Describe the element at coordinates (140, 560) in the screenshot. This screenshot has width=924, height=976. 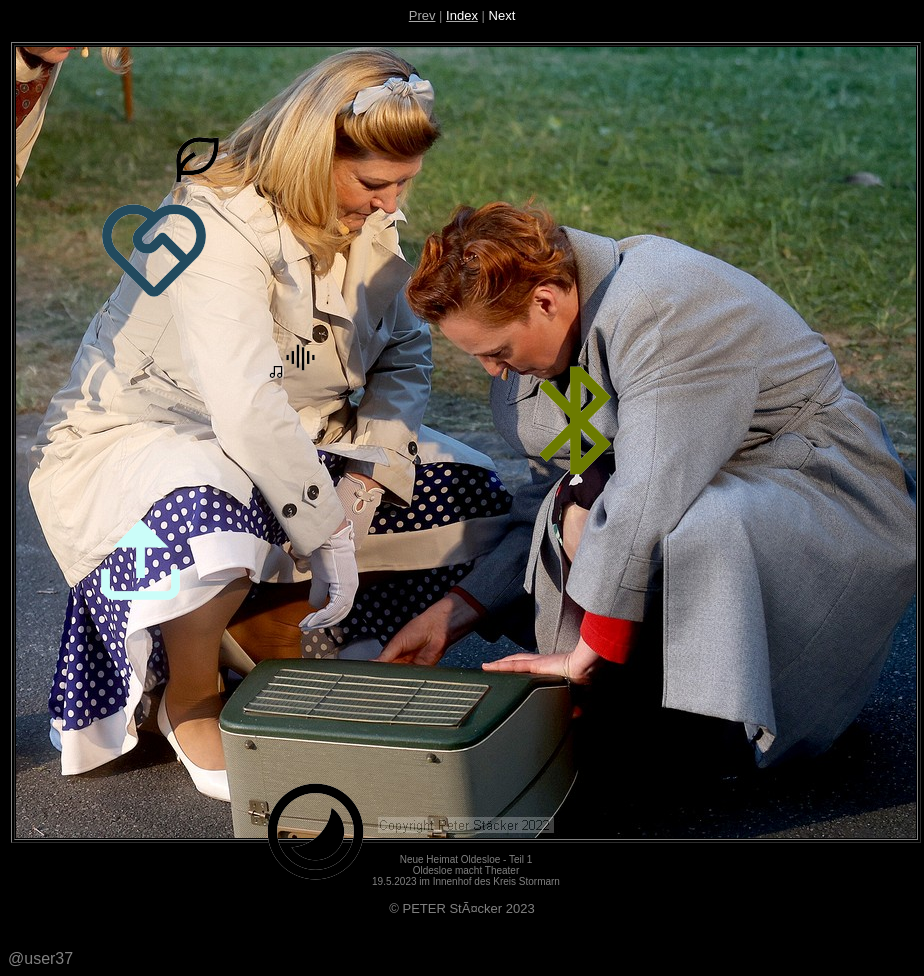
I see `share content with others` at that location.